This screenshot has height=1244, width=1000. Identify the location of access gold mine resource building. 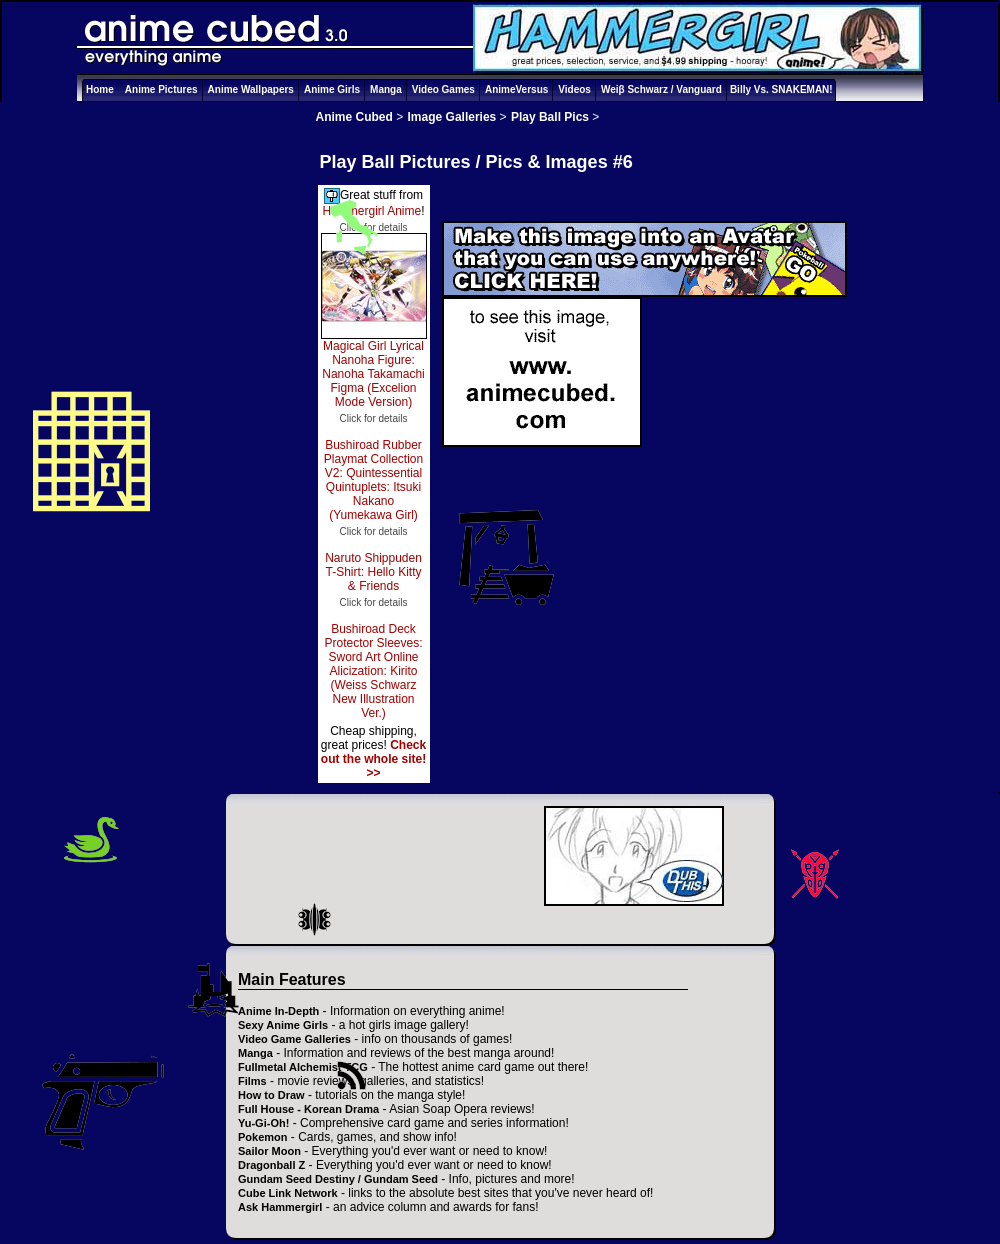
(506, 557).